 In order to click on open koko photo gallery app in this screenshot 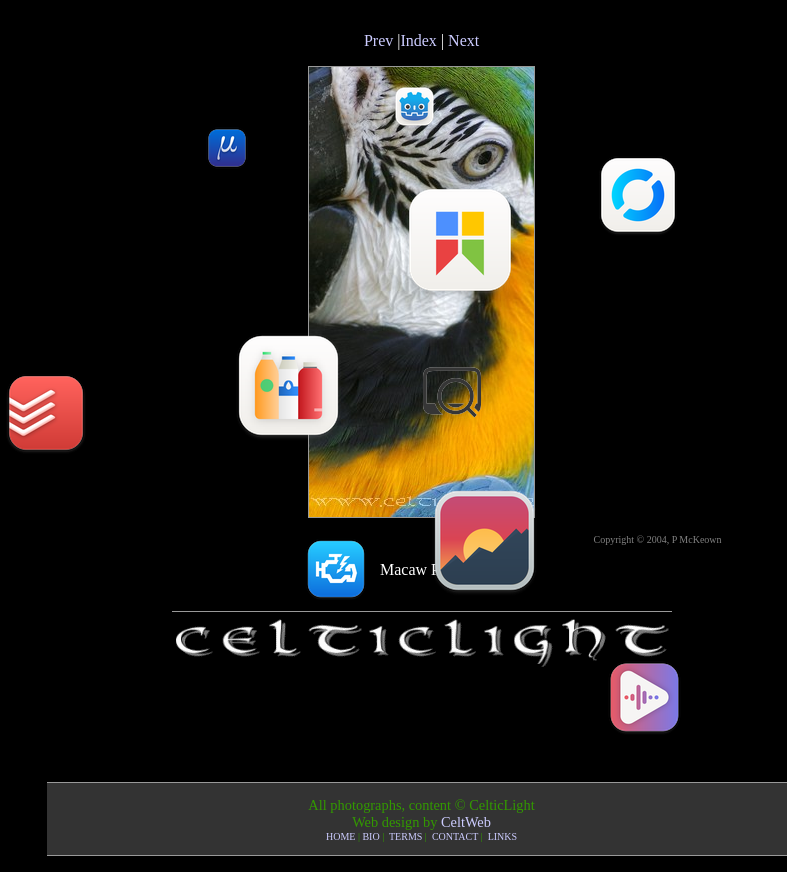, I will do `click(484, 540)`.